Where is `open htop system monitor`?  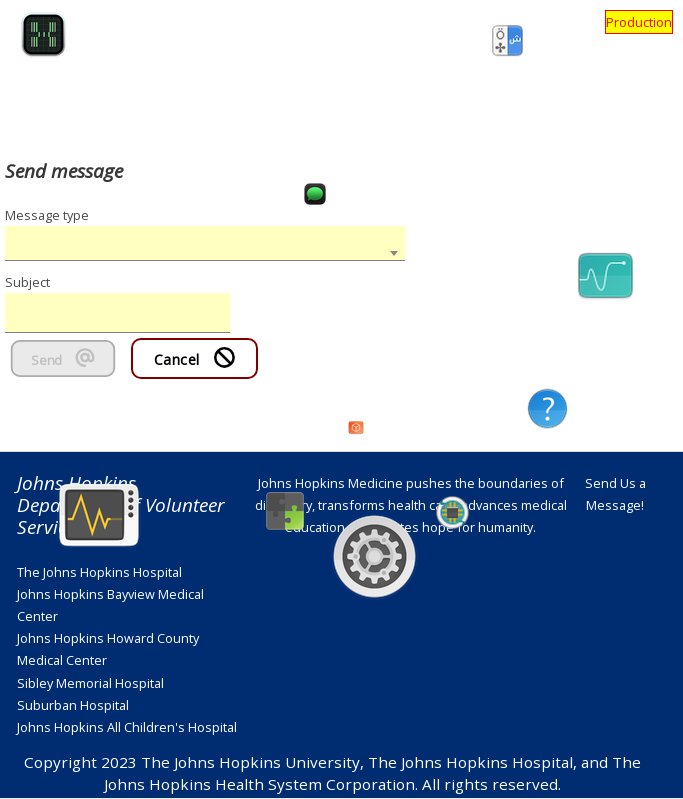 open htop system monitor is located at coordinates (43, 34).